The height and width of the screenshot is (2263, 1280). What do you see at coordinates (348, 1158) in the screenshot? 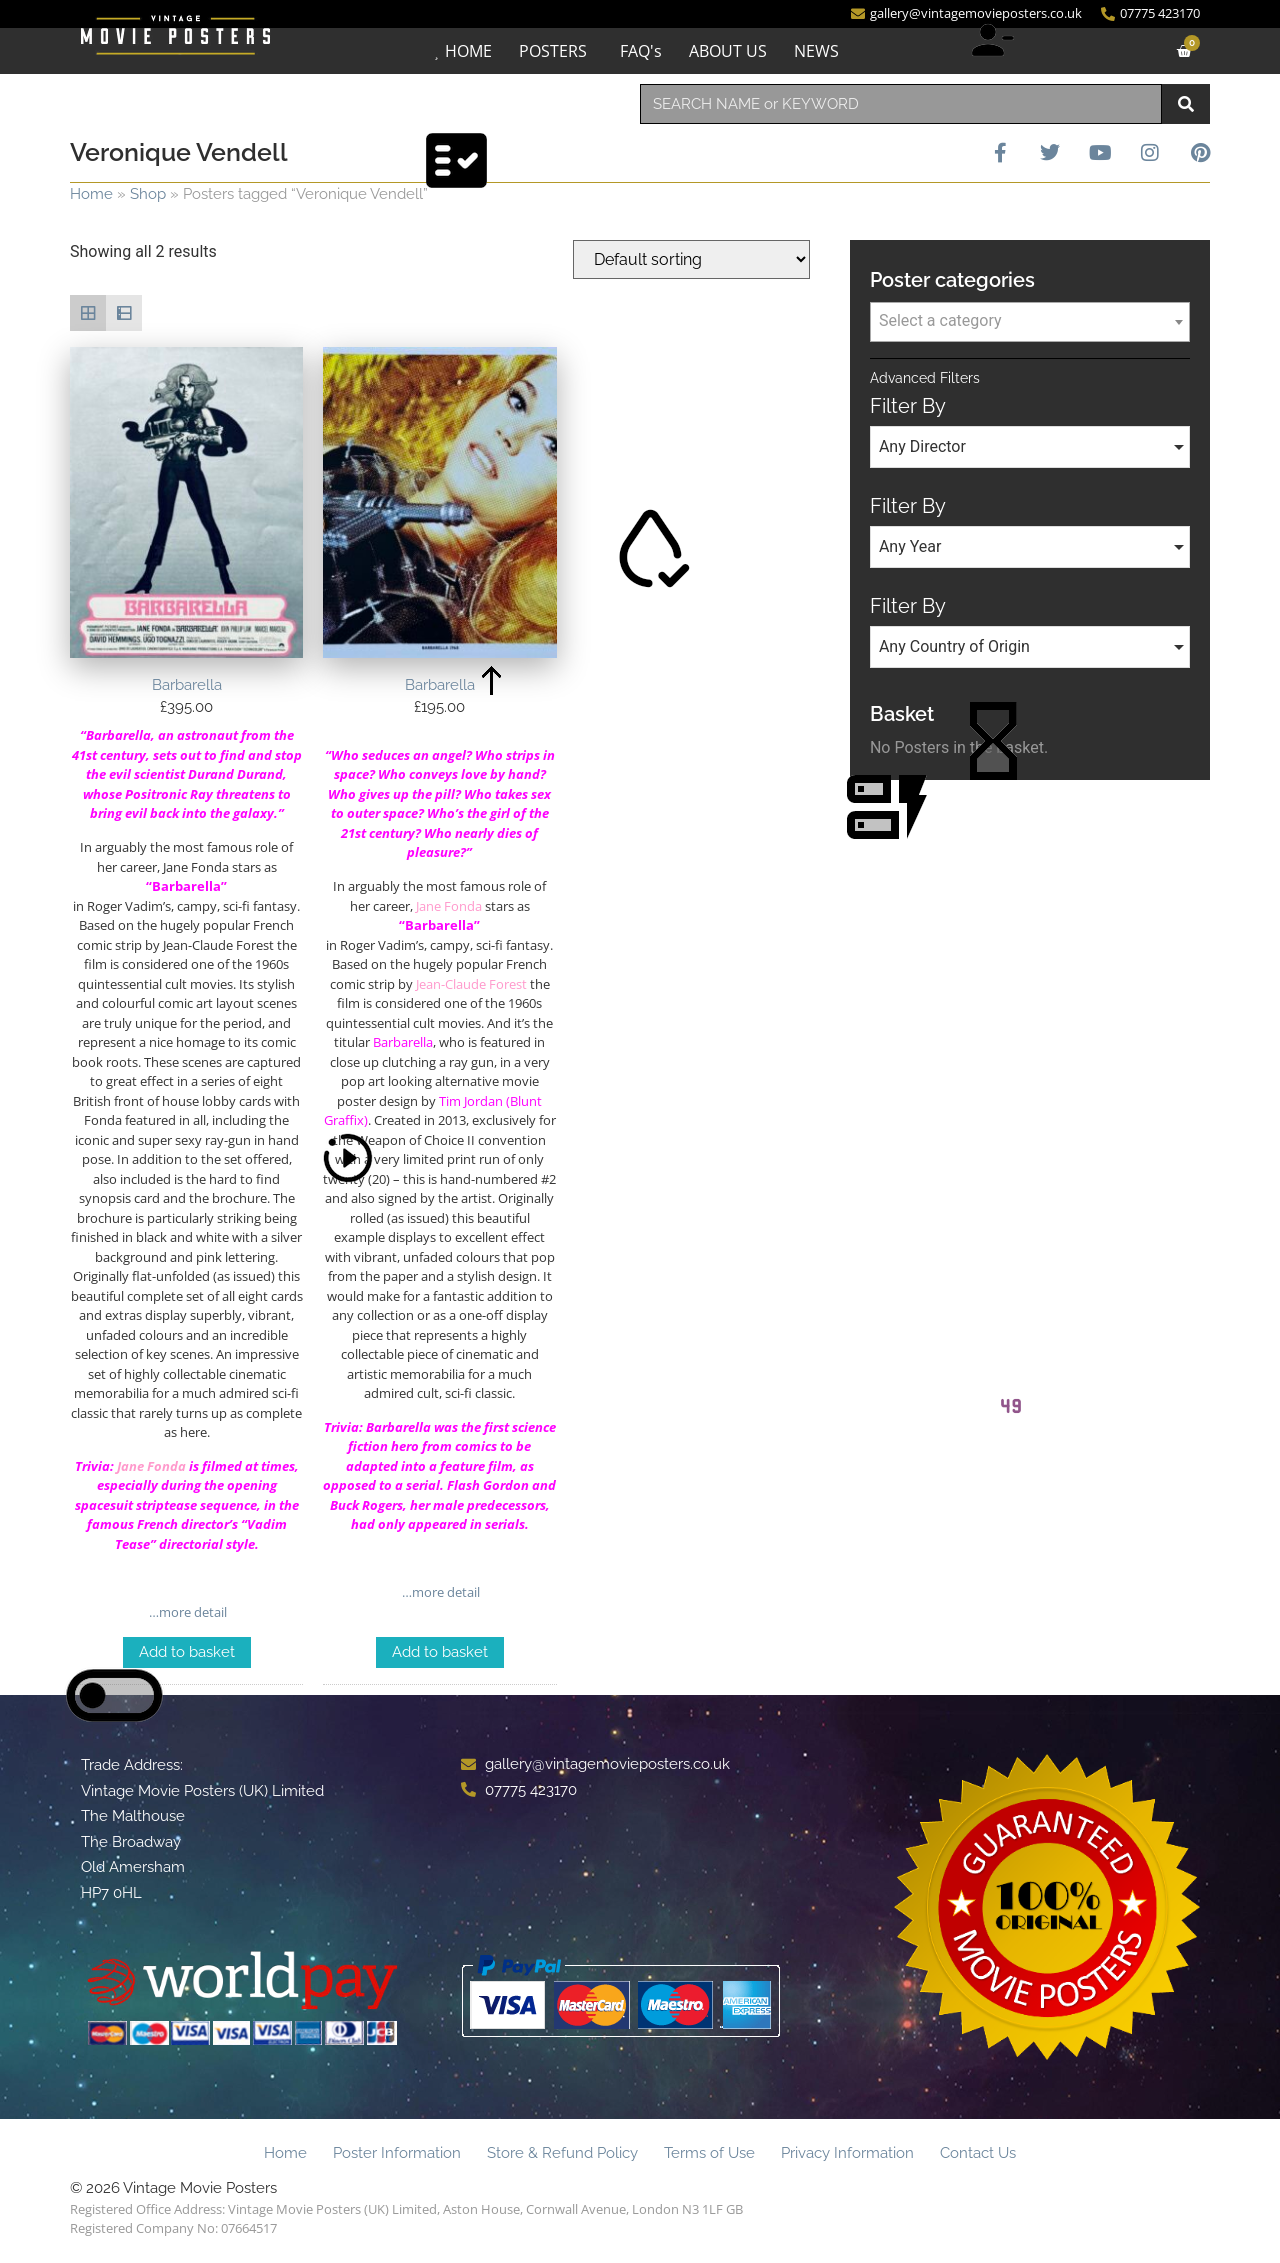
I see `enable motion photos capture` at bounding box center [348, 1158].